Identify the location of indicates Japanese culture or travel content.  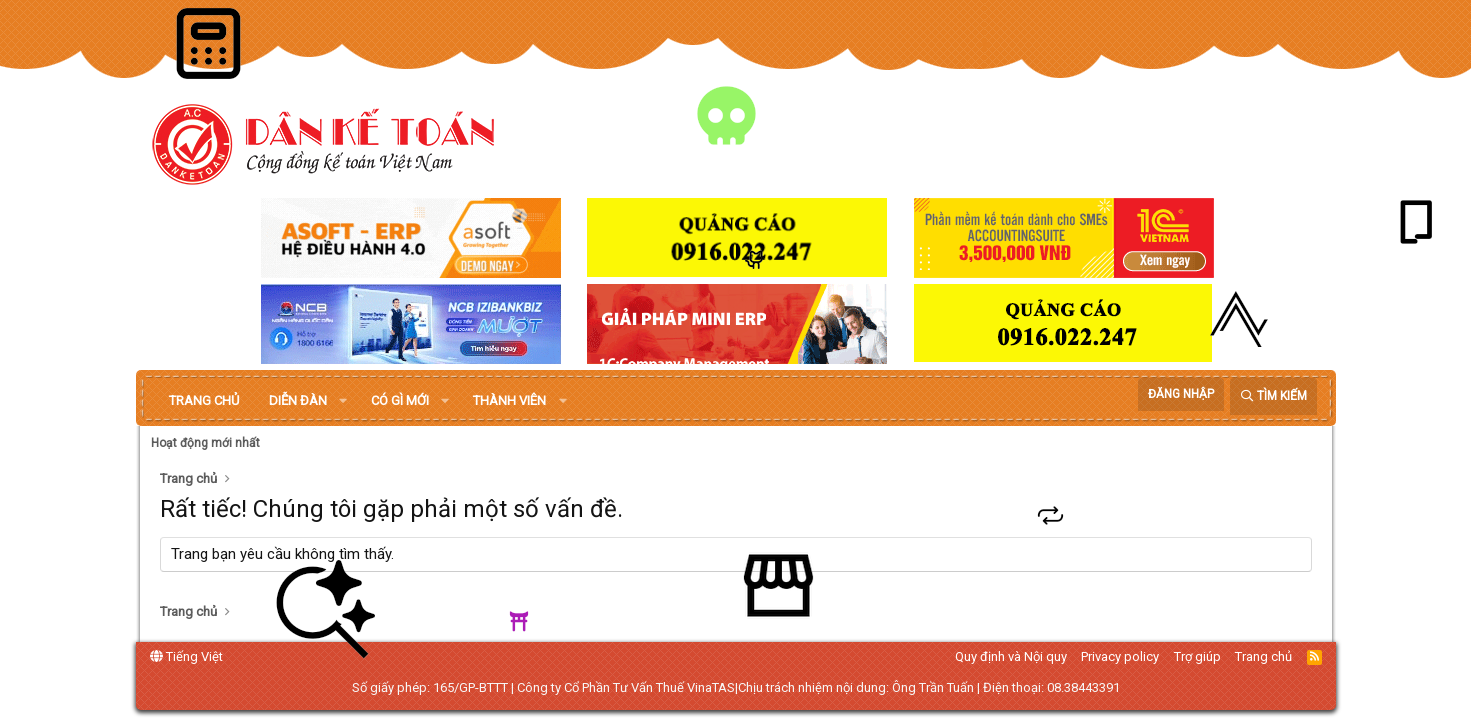
(519, 621).